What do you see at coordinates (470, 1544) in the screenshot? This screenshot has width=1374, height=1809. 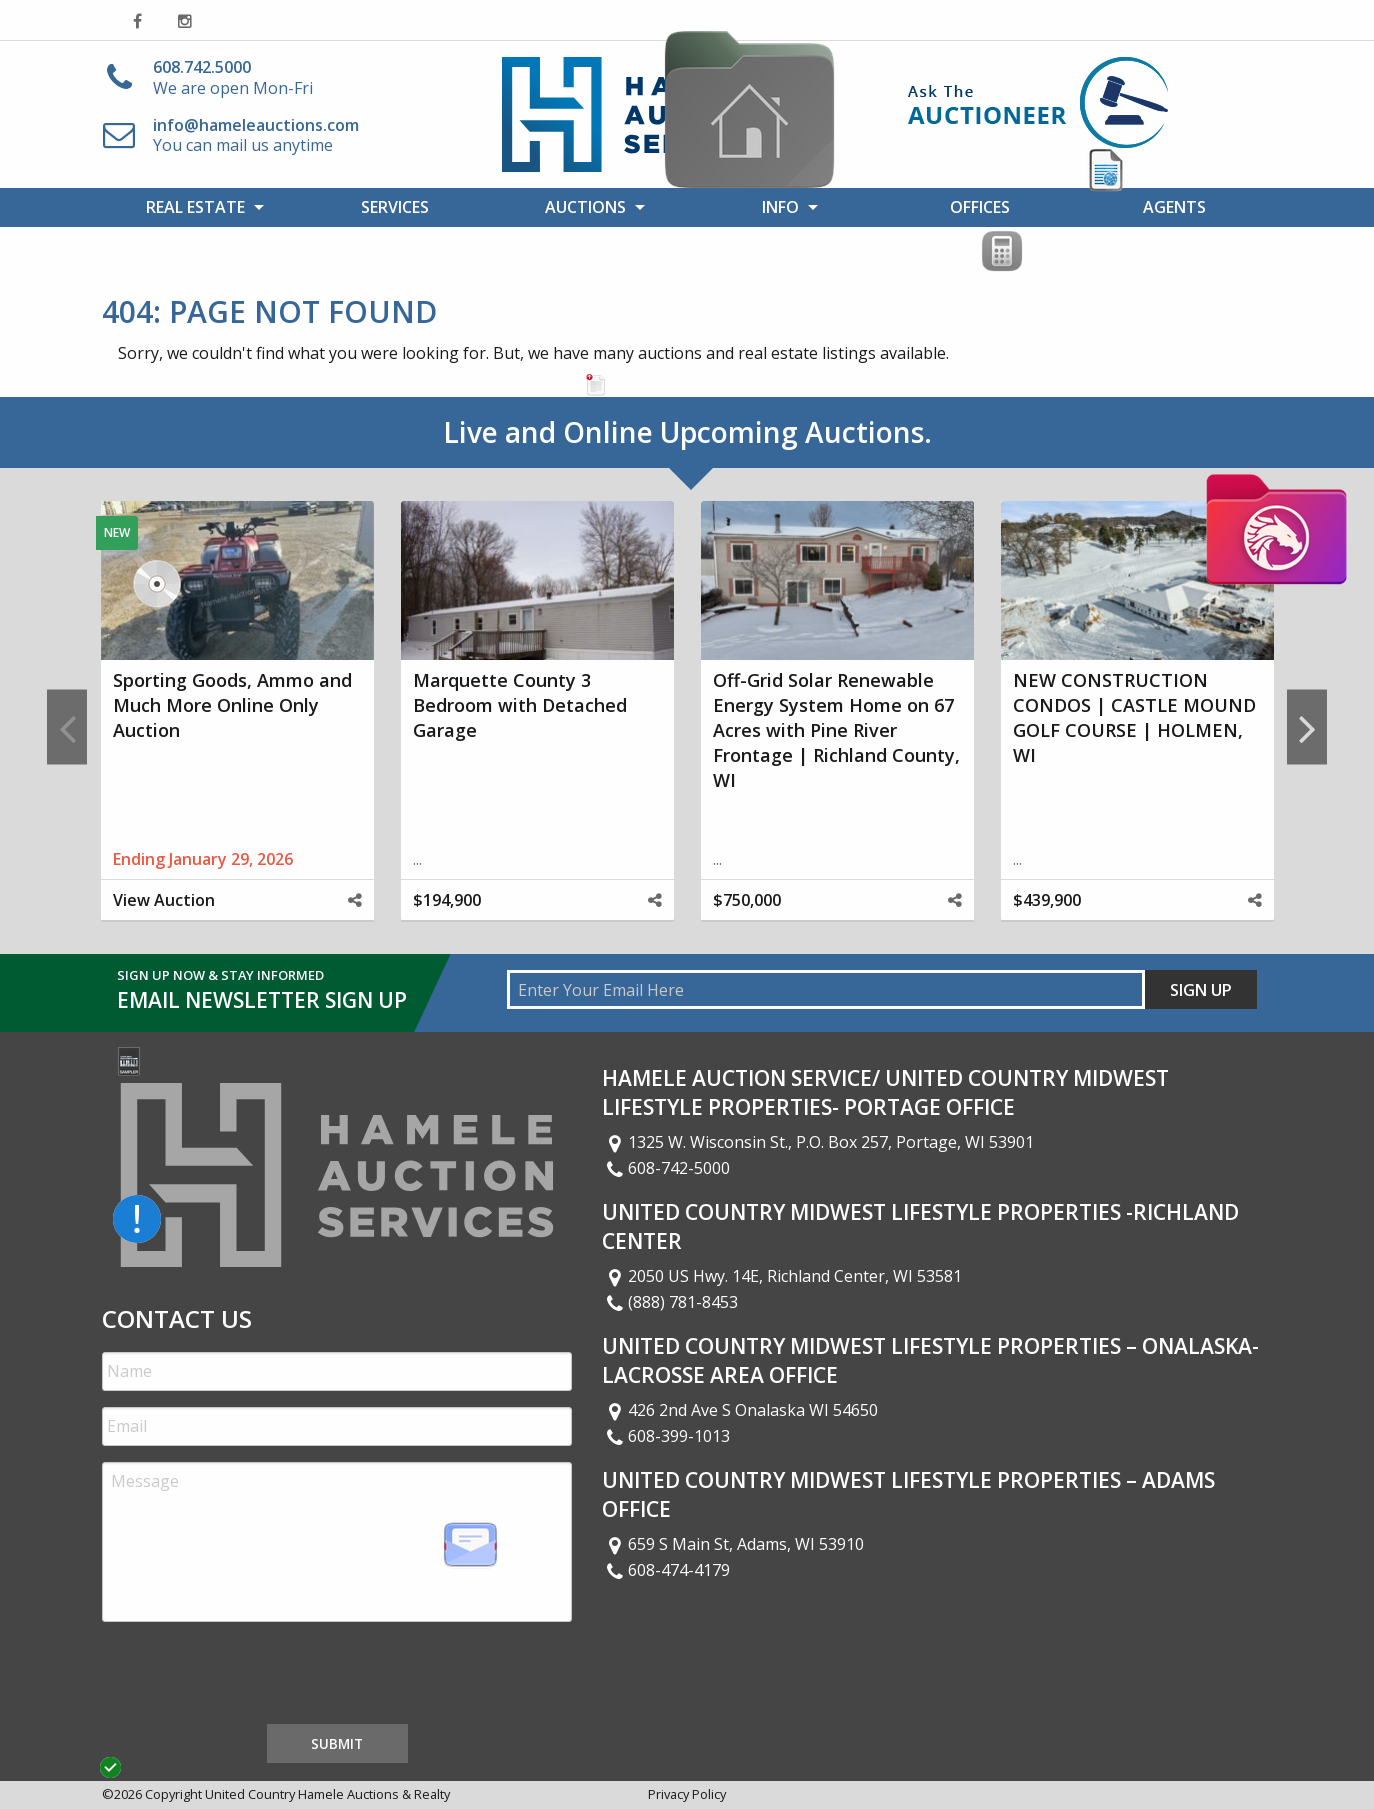 I see `open the mail app` at bounding box center [470, 1544].